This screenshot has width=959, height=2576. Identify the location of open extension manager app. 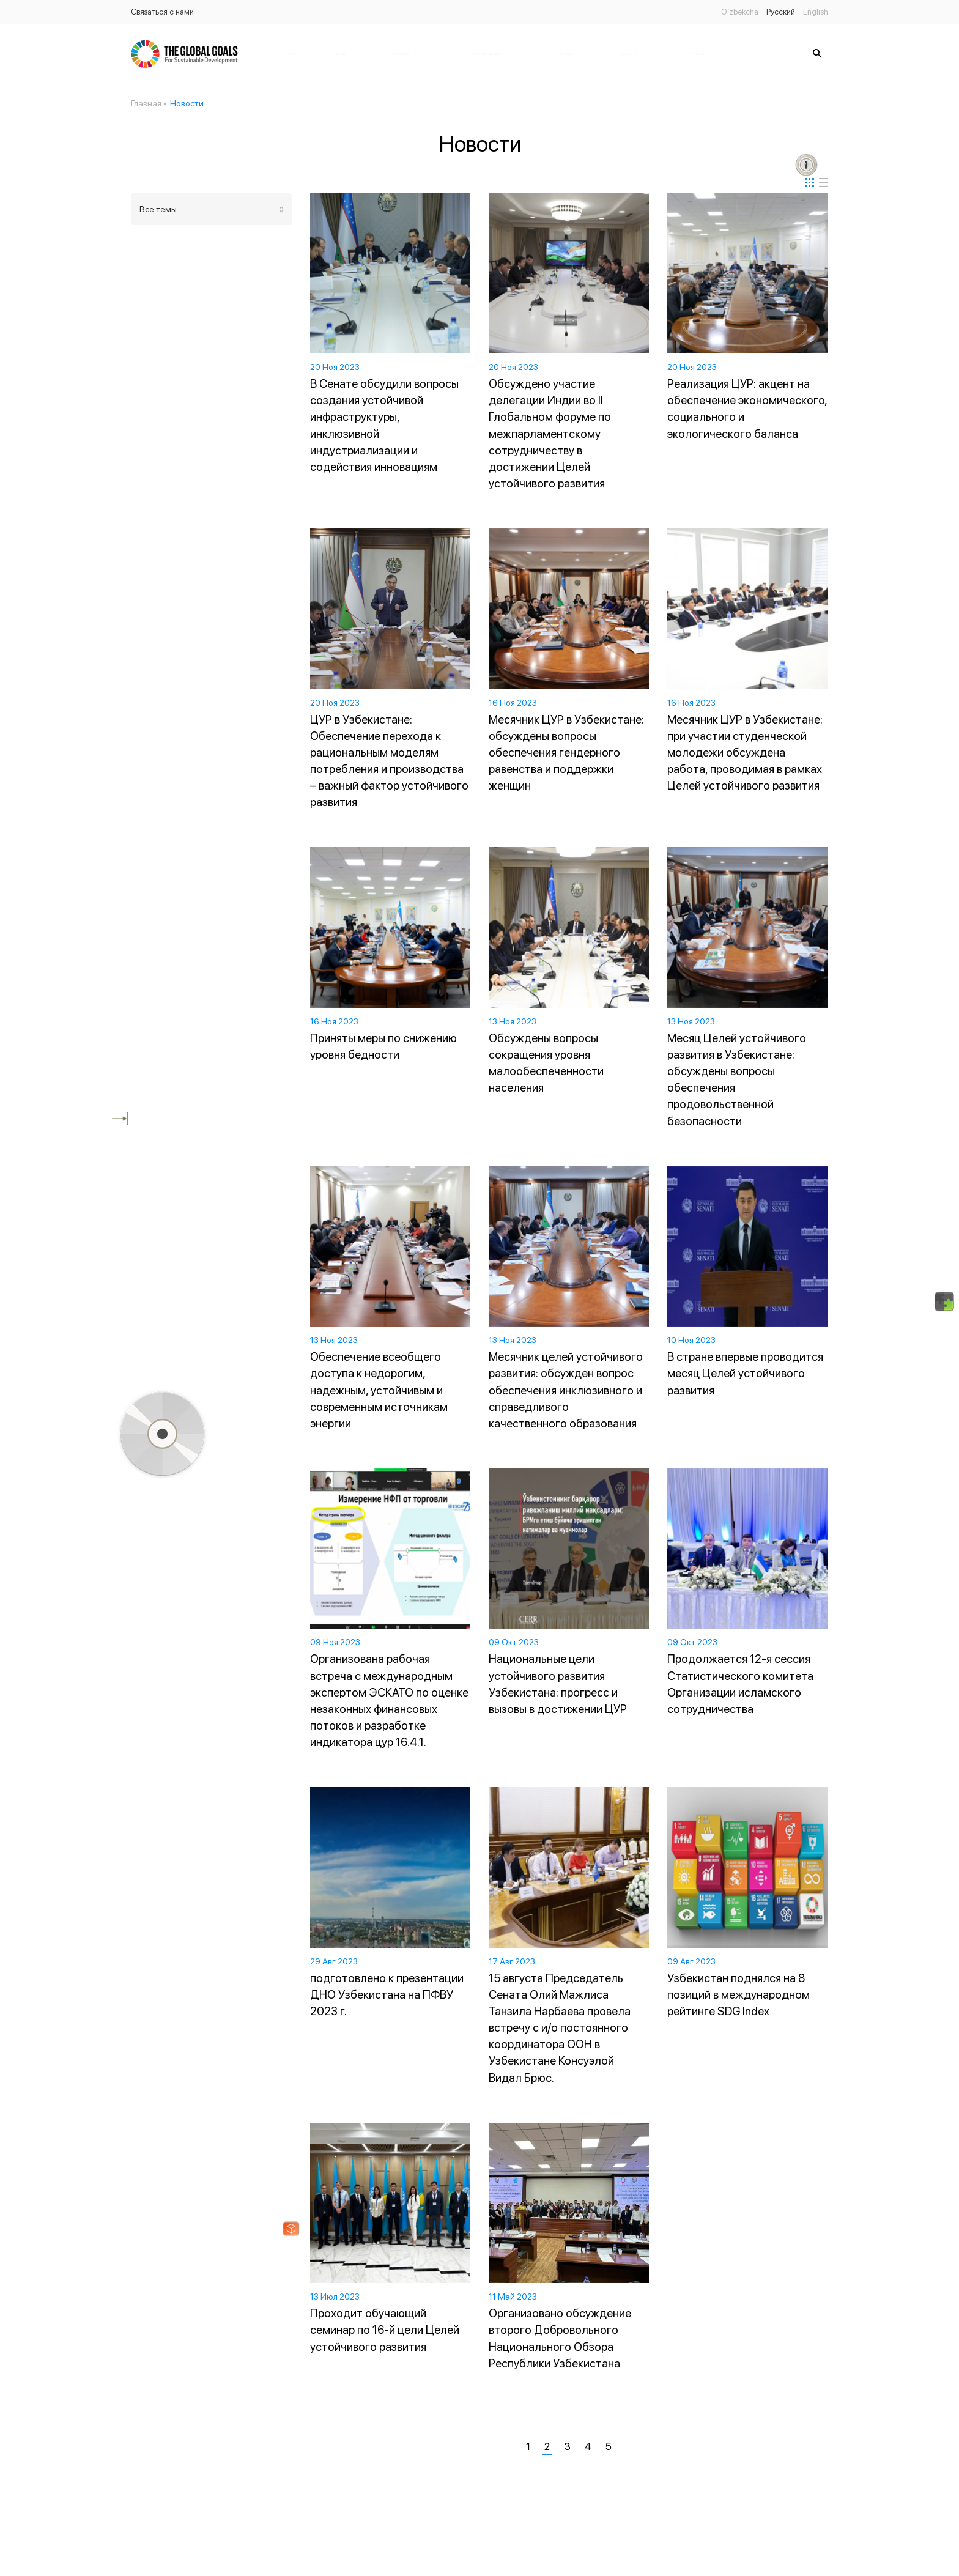
(944, 1301).